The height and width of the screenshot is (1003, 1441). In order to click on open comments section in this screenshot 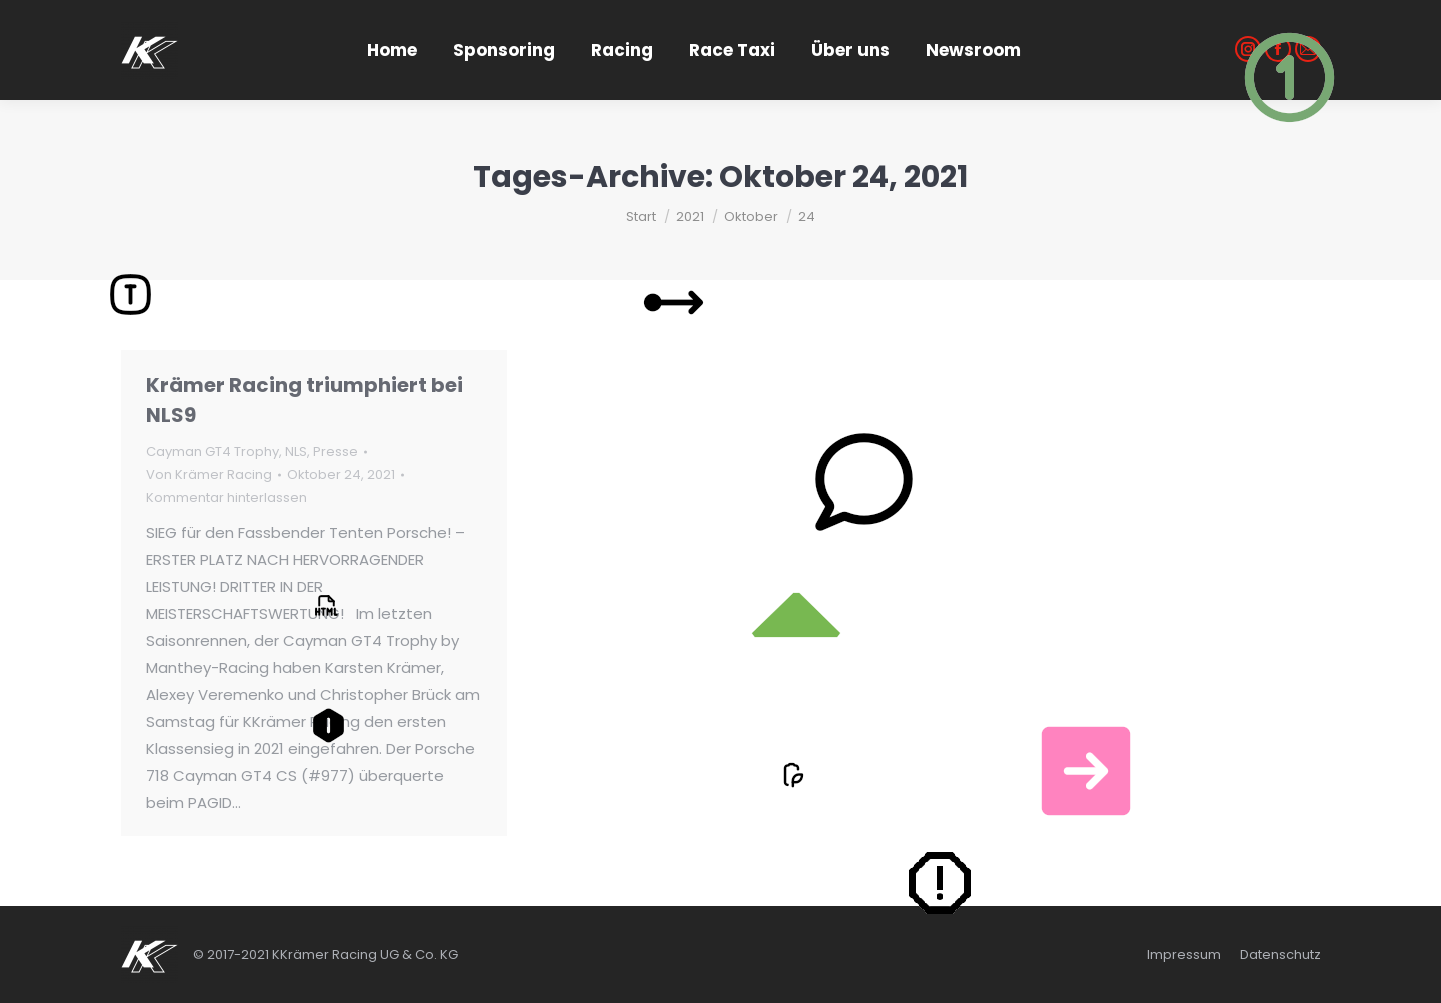, I will do `click(864, 482)`.